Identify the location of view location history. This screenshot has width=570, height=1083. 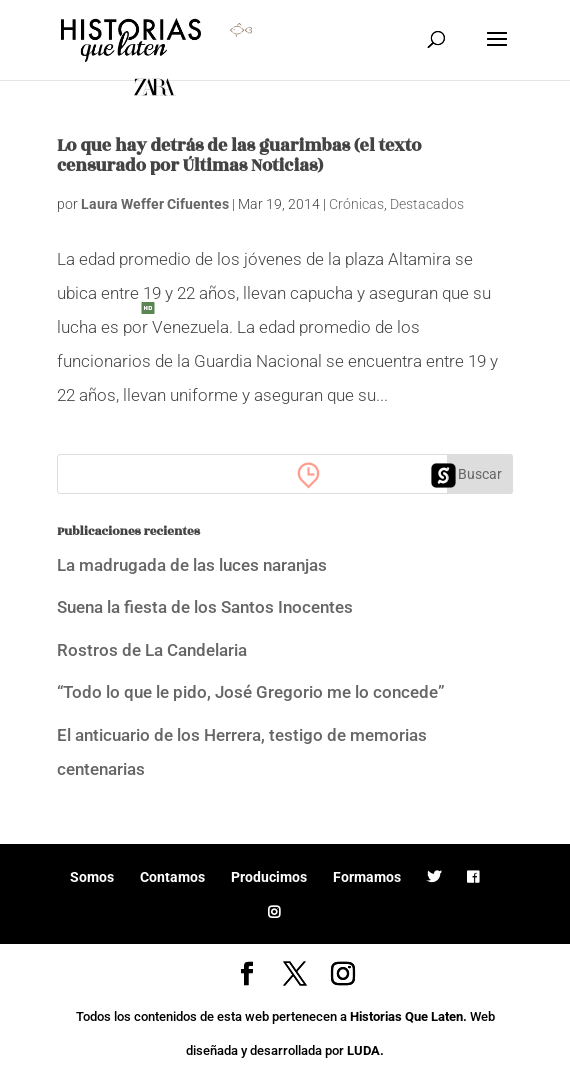
(308, 474).